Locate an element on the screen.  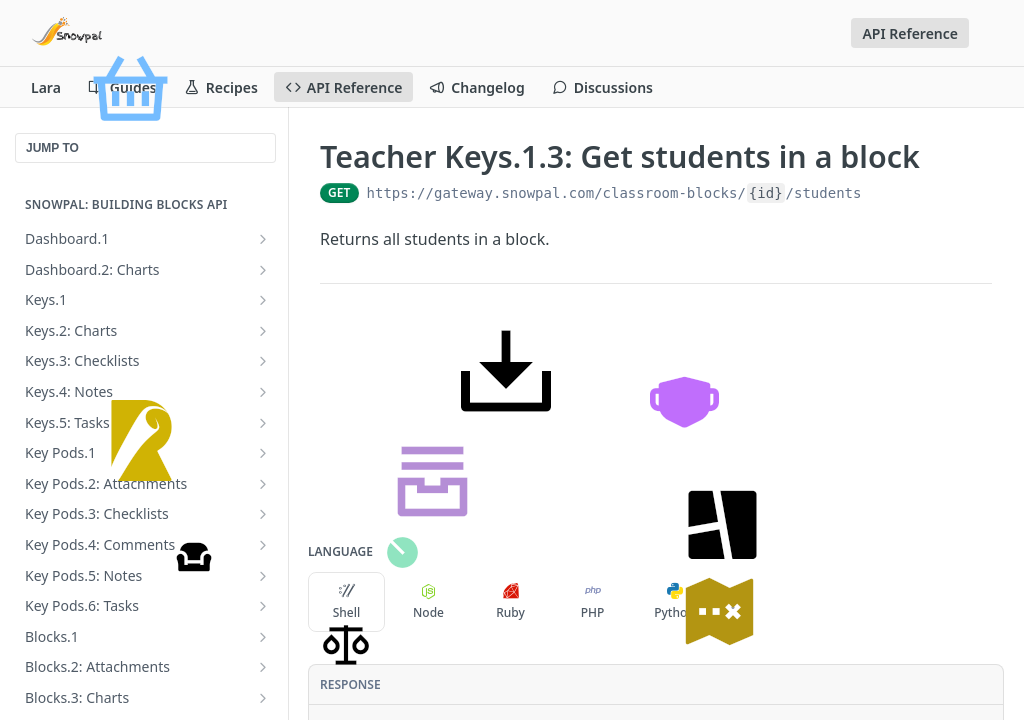
create a photo collage is located at coordinates (722, 524).